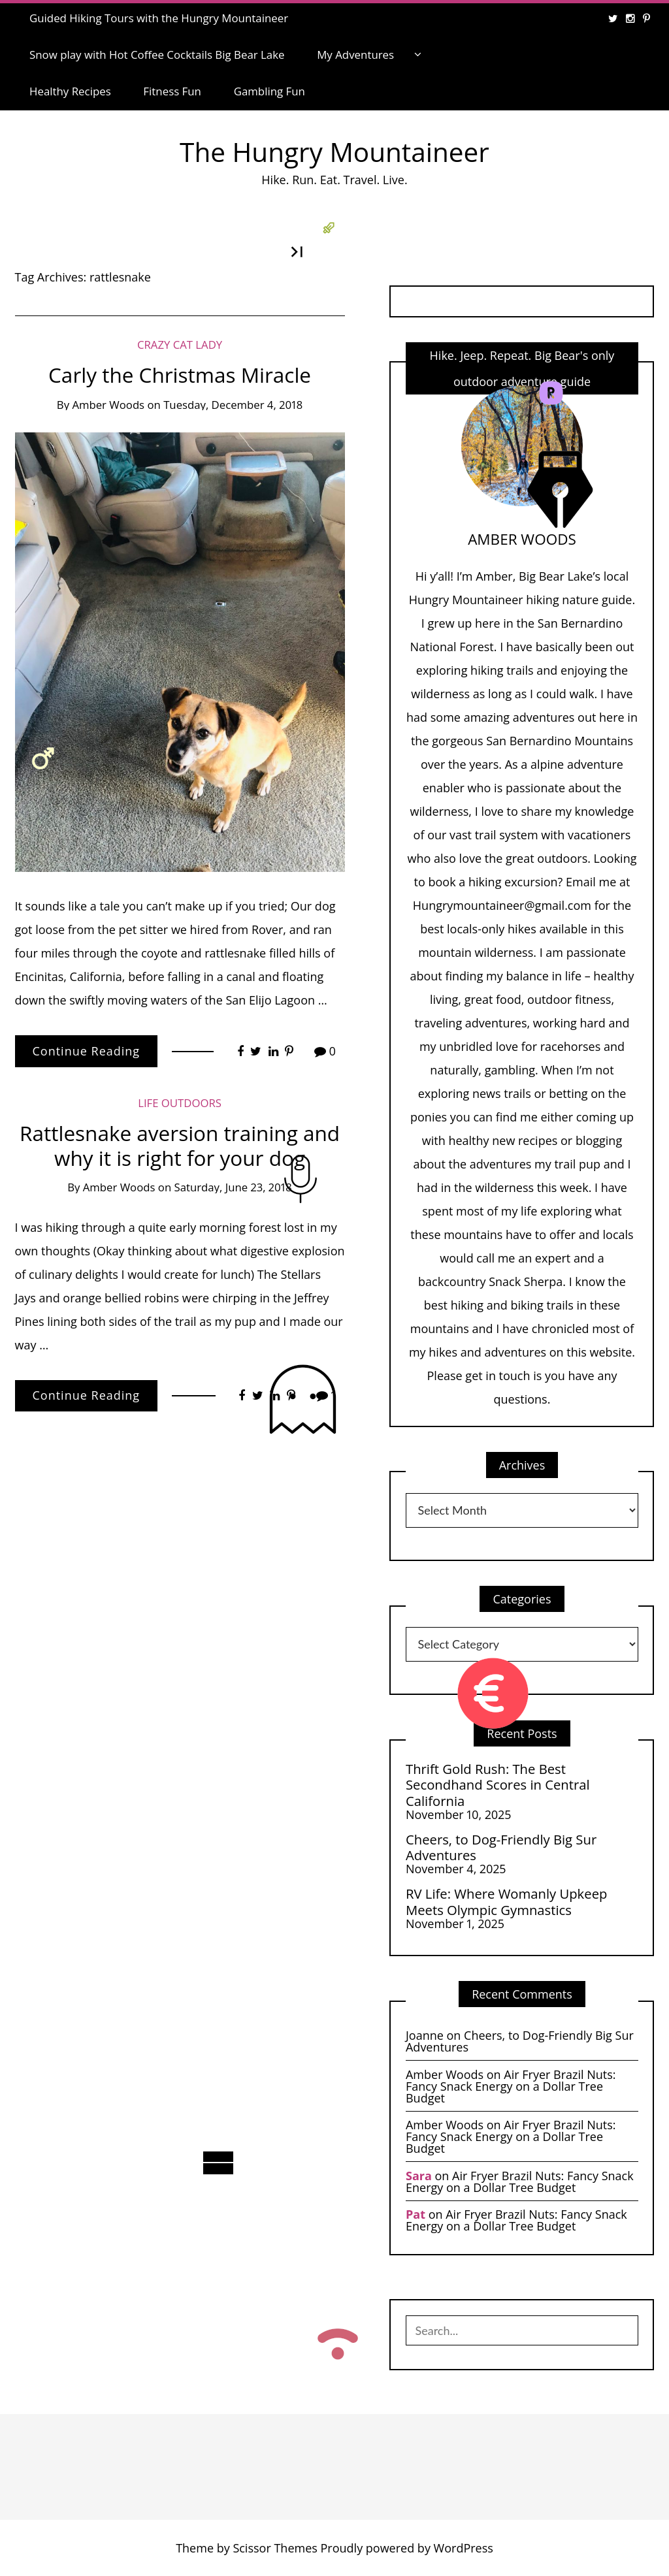  What do you see at coordinates (297, 251) in the screenshot?
I see `go to the last page` at bounding box center [297, 251].